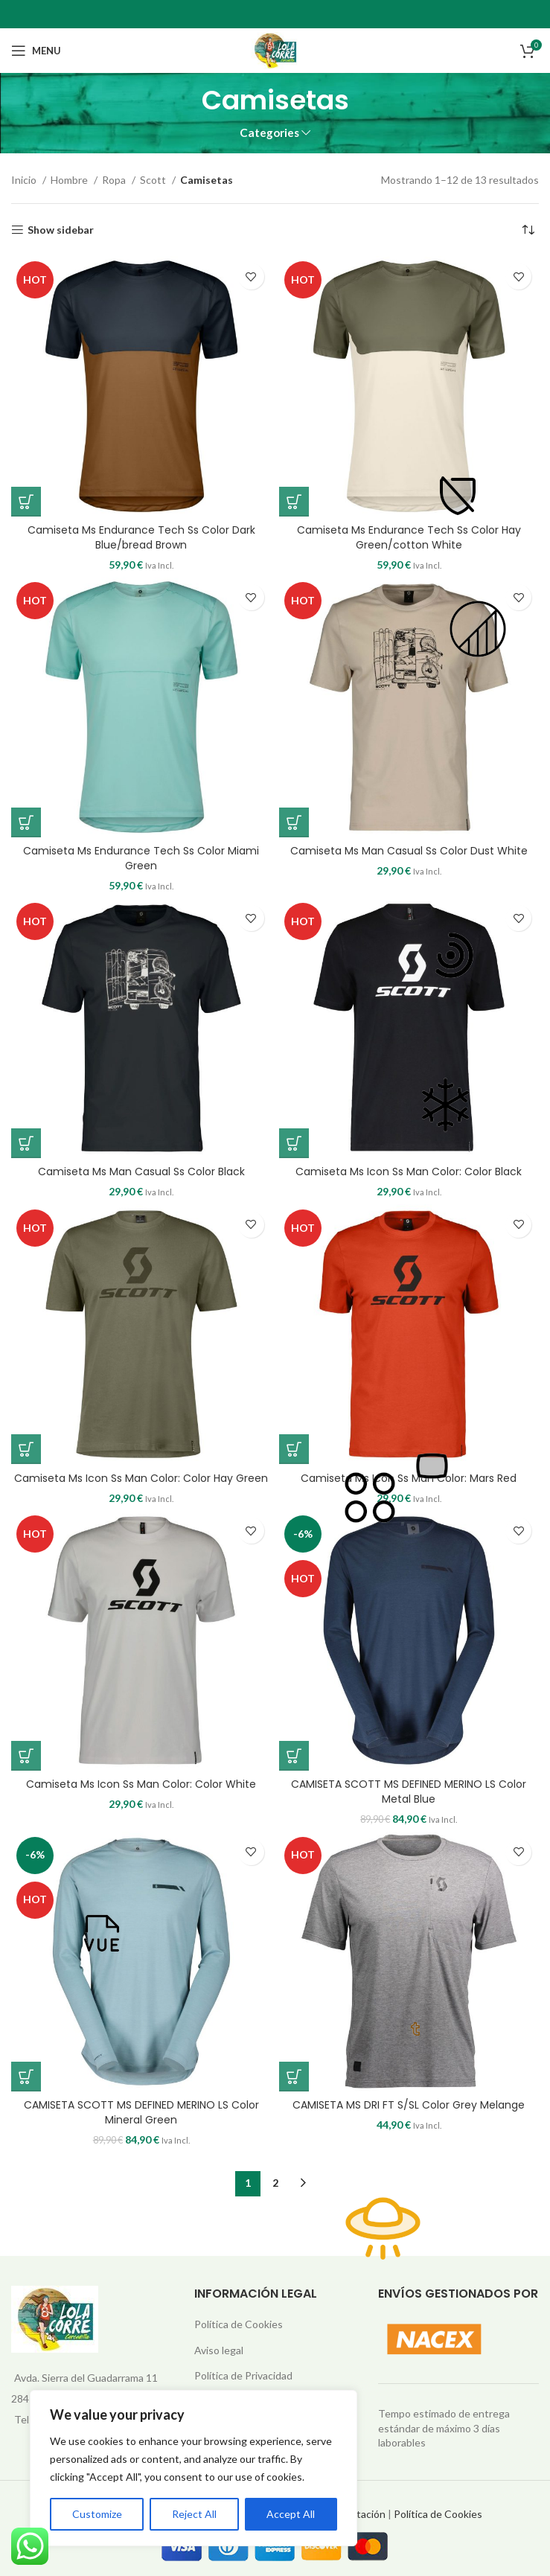 Image resolution: width=550 pixels, height=2576 pixels. Describe the element at coordinates (432, 1466) in the screenshot. I see `switch to wide-angle or panorama camera mode` at that location.